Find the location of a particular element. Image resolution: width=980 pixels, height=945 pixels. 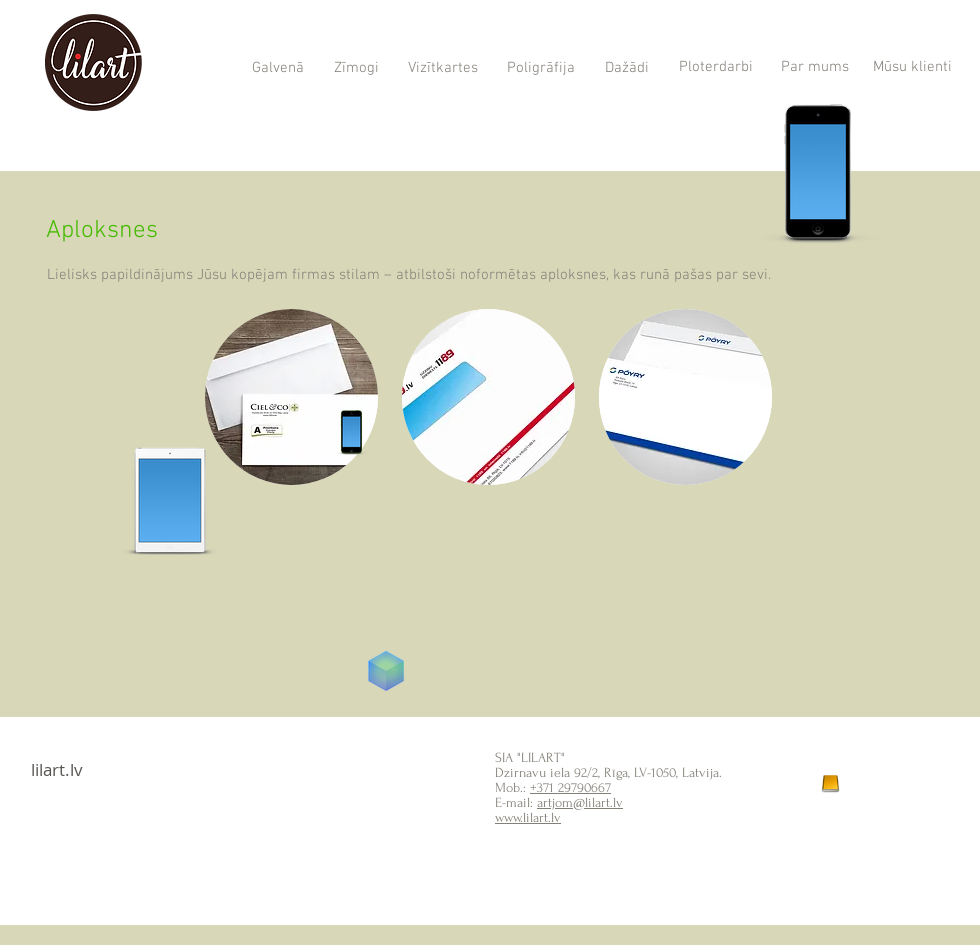

access 3D object library in iMovie is located at coordinates (386, 671).